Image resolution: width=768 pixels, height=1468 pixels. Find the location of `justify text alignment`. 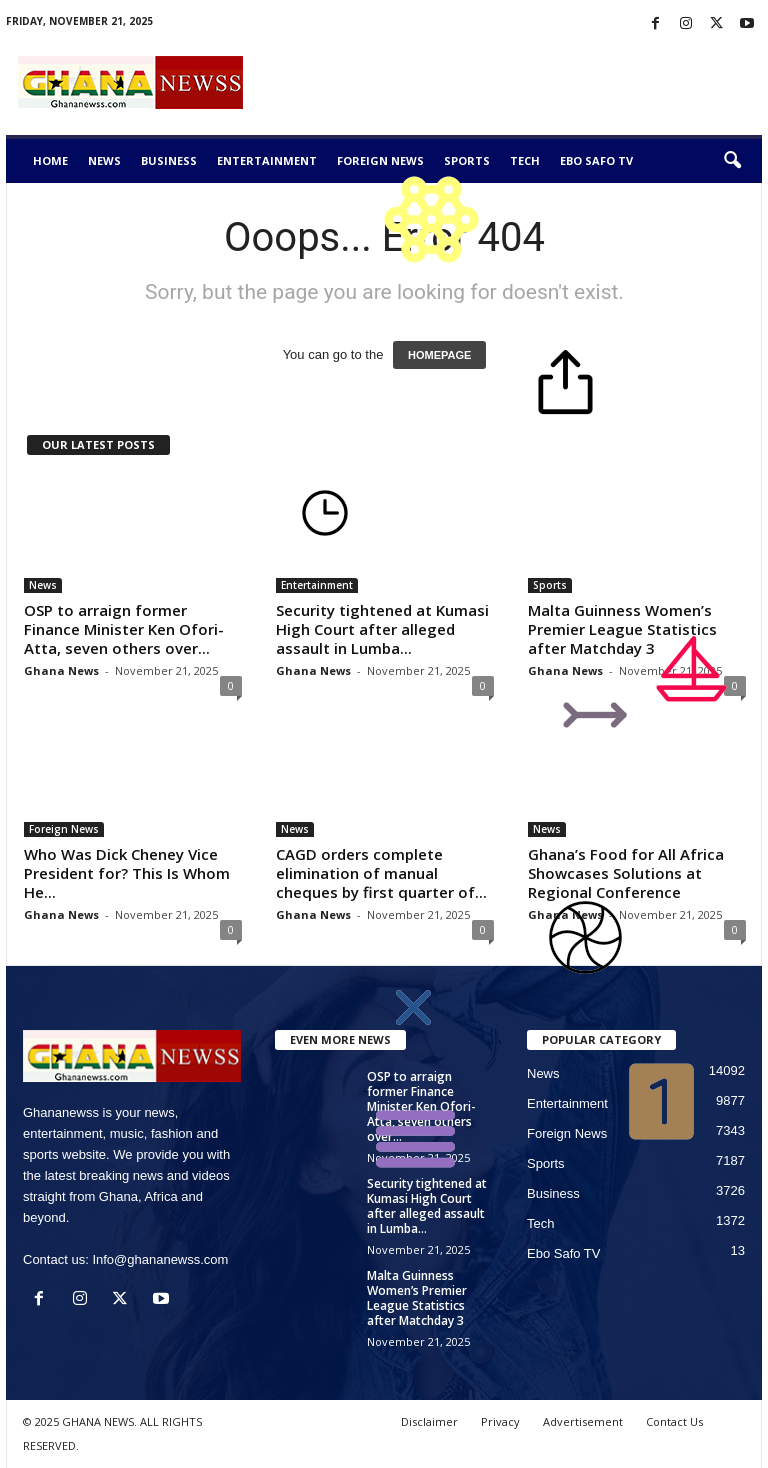

justify text alignment is located at coordinates (415, 1140).